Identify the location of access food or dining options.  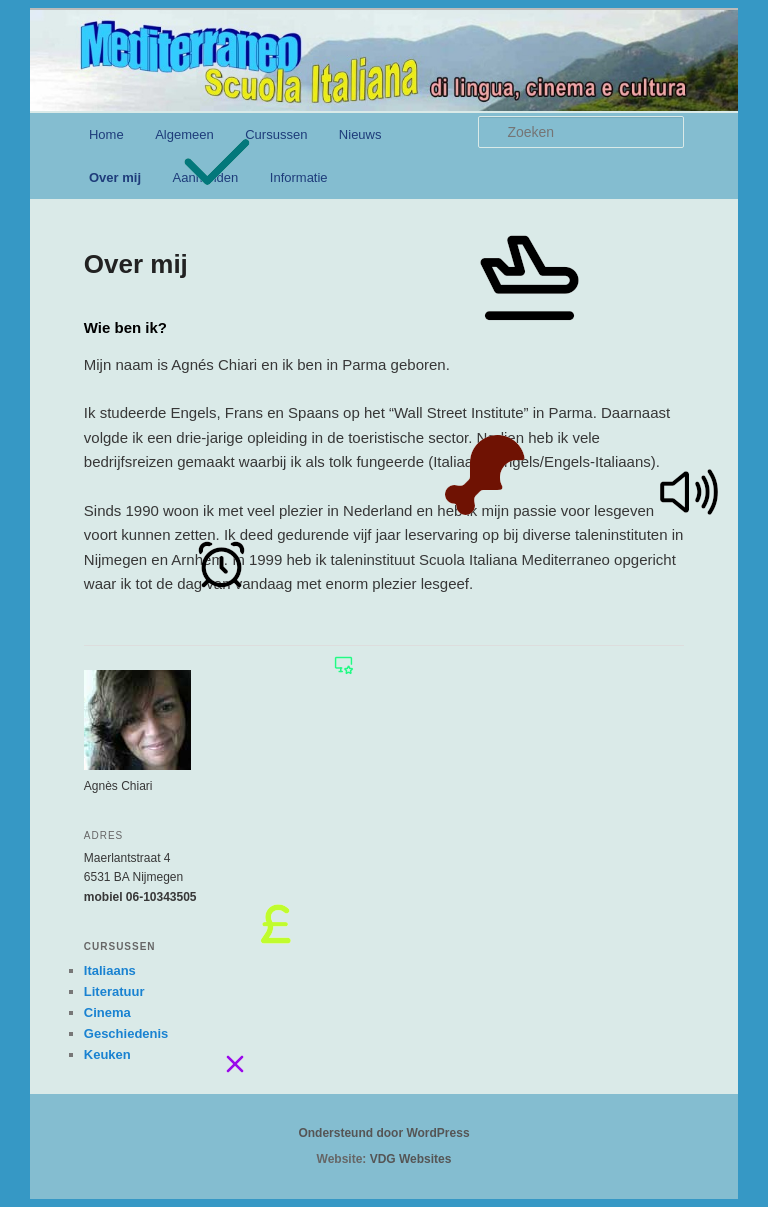
(485, 475).